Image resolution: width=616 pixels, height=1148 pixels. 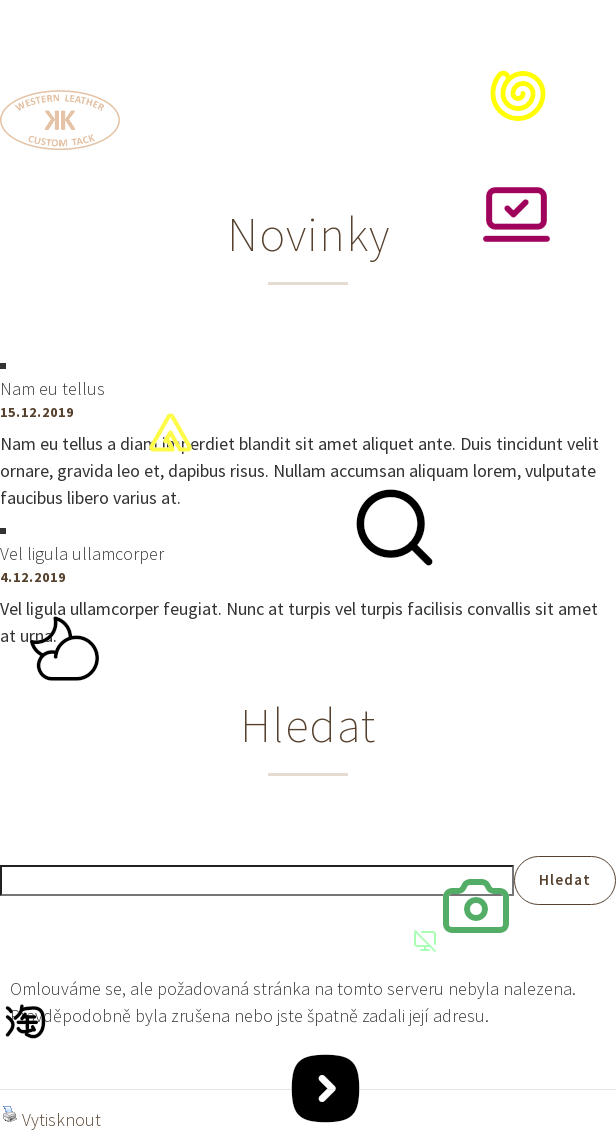 What do you see at coordinates (476, 906) in the screenshot?
I see `take a photo` at bounding box center [476, 906].